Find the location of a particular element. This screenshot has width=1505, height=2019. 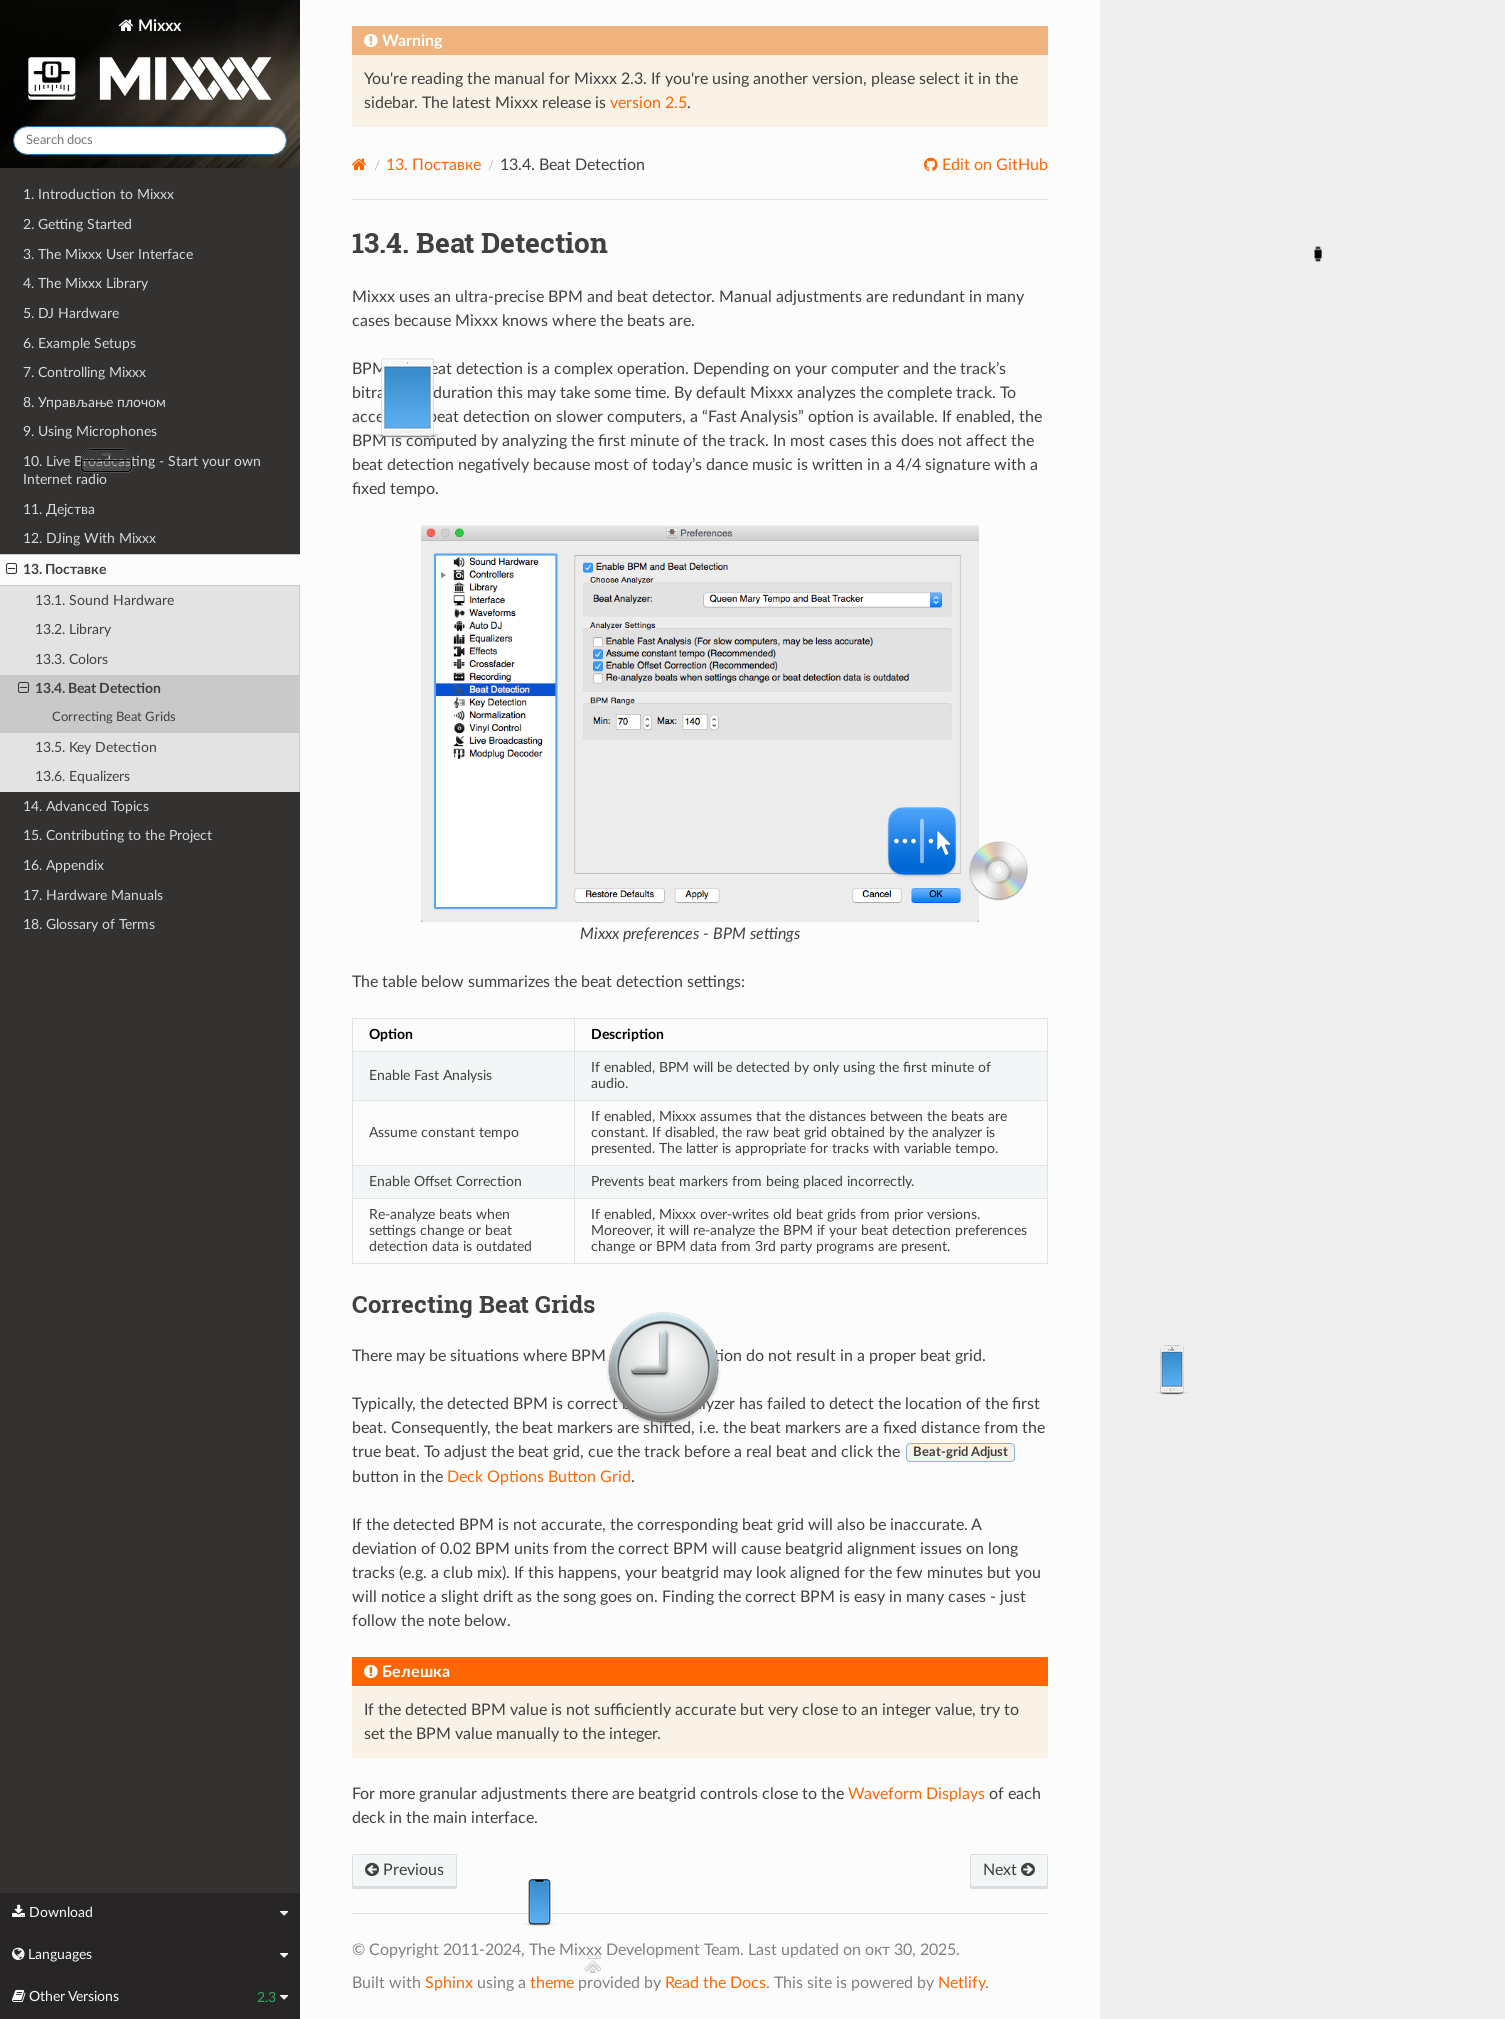

apple watch device icon is located at coordinates (1318, 254).